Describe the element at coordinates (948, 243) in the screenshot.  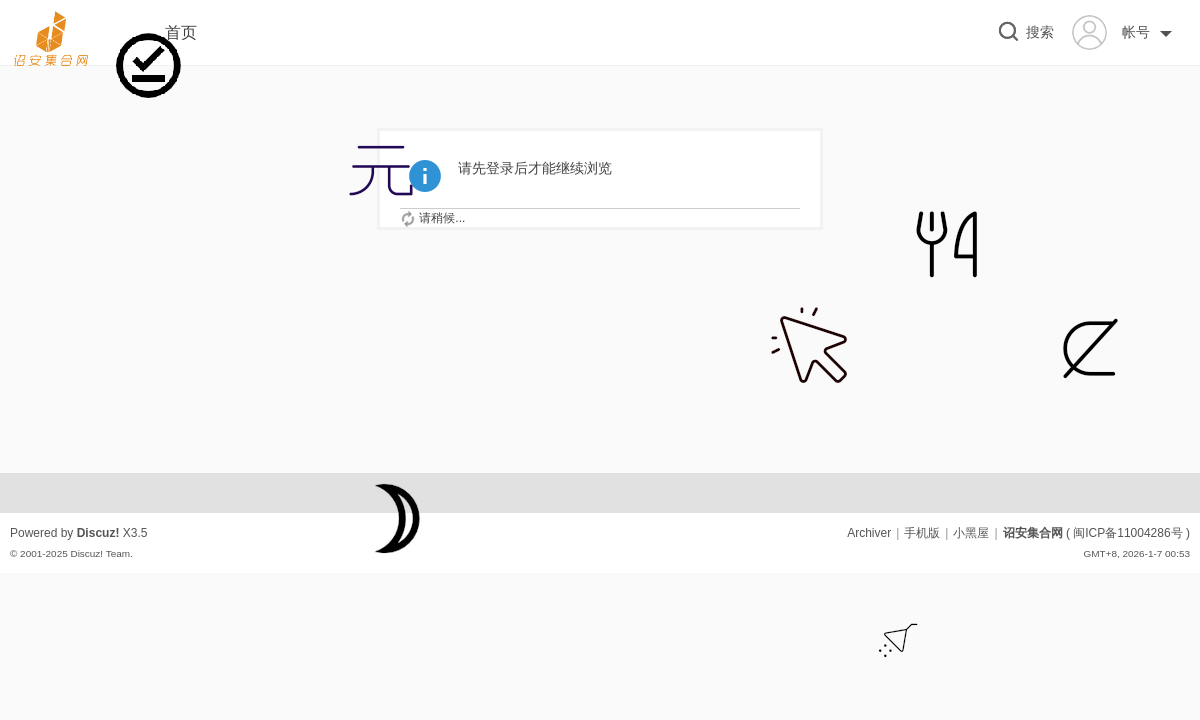
I see `access food and dining options` at that location.